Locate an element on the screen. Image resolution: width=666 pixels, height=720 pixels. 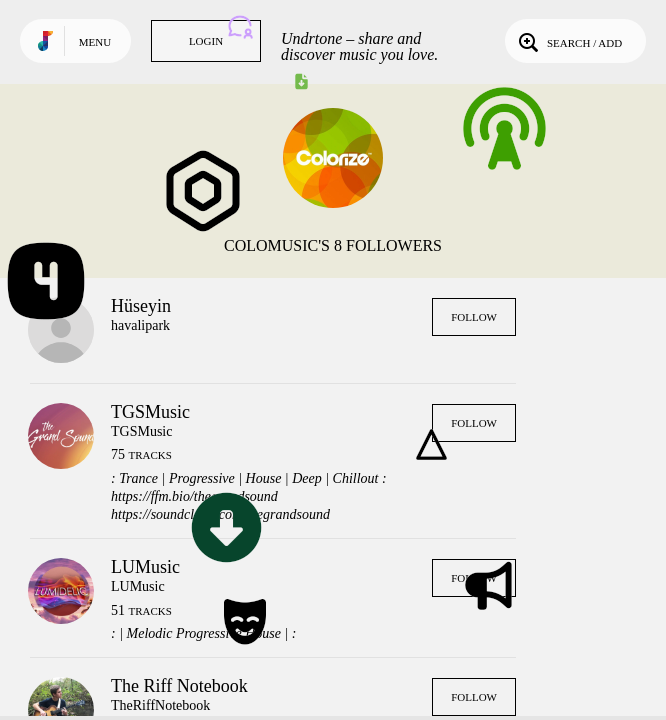
switch to theater or entertainment mode is located at coordinates (245, 620).